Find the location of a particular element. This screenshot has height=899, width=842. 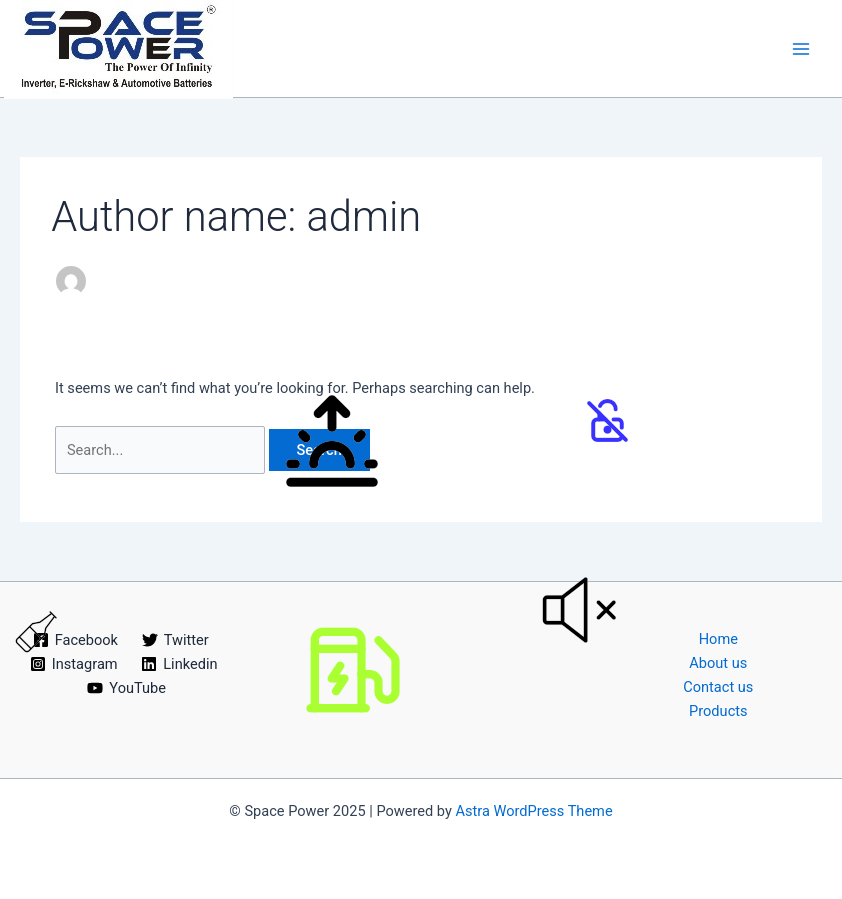

sunrise alarm or wake-up time indicator is located at coordinates (332, 441).